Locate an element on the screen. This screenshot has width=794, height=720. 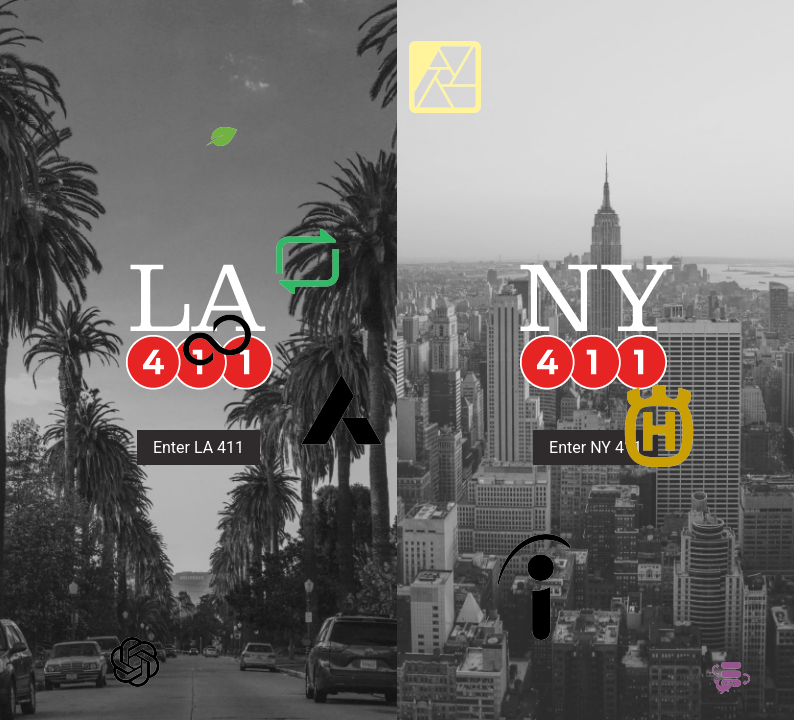
open the Indeed job search app is located at coordinates (534, 587).